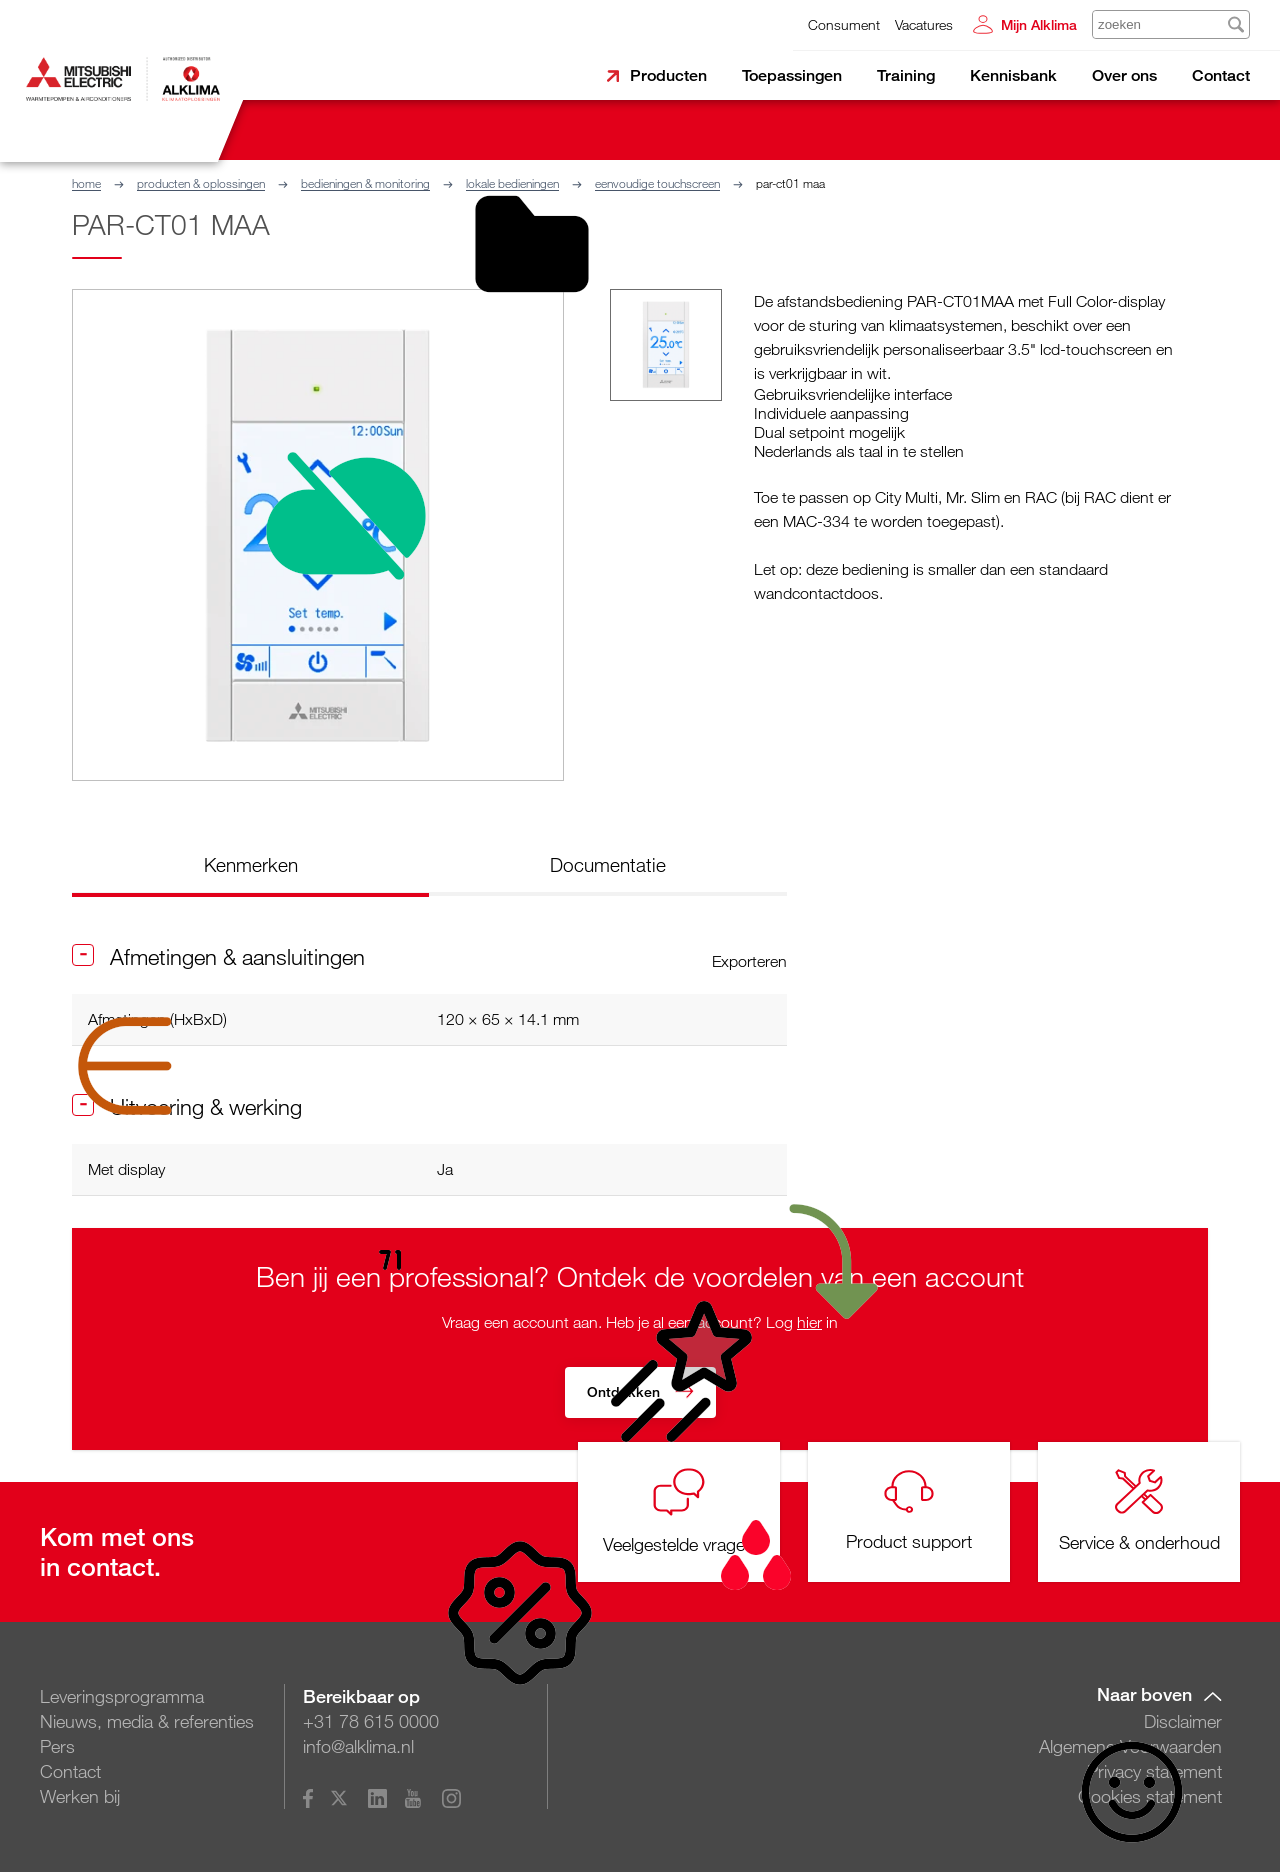  I want to click on view available discounts or promotions, so click(520, 1613).